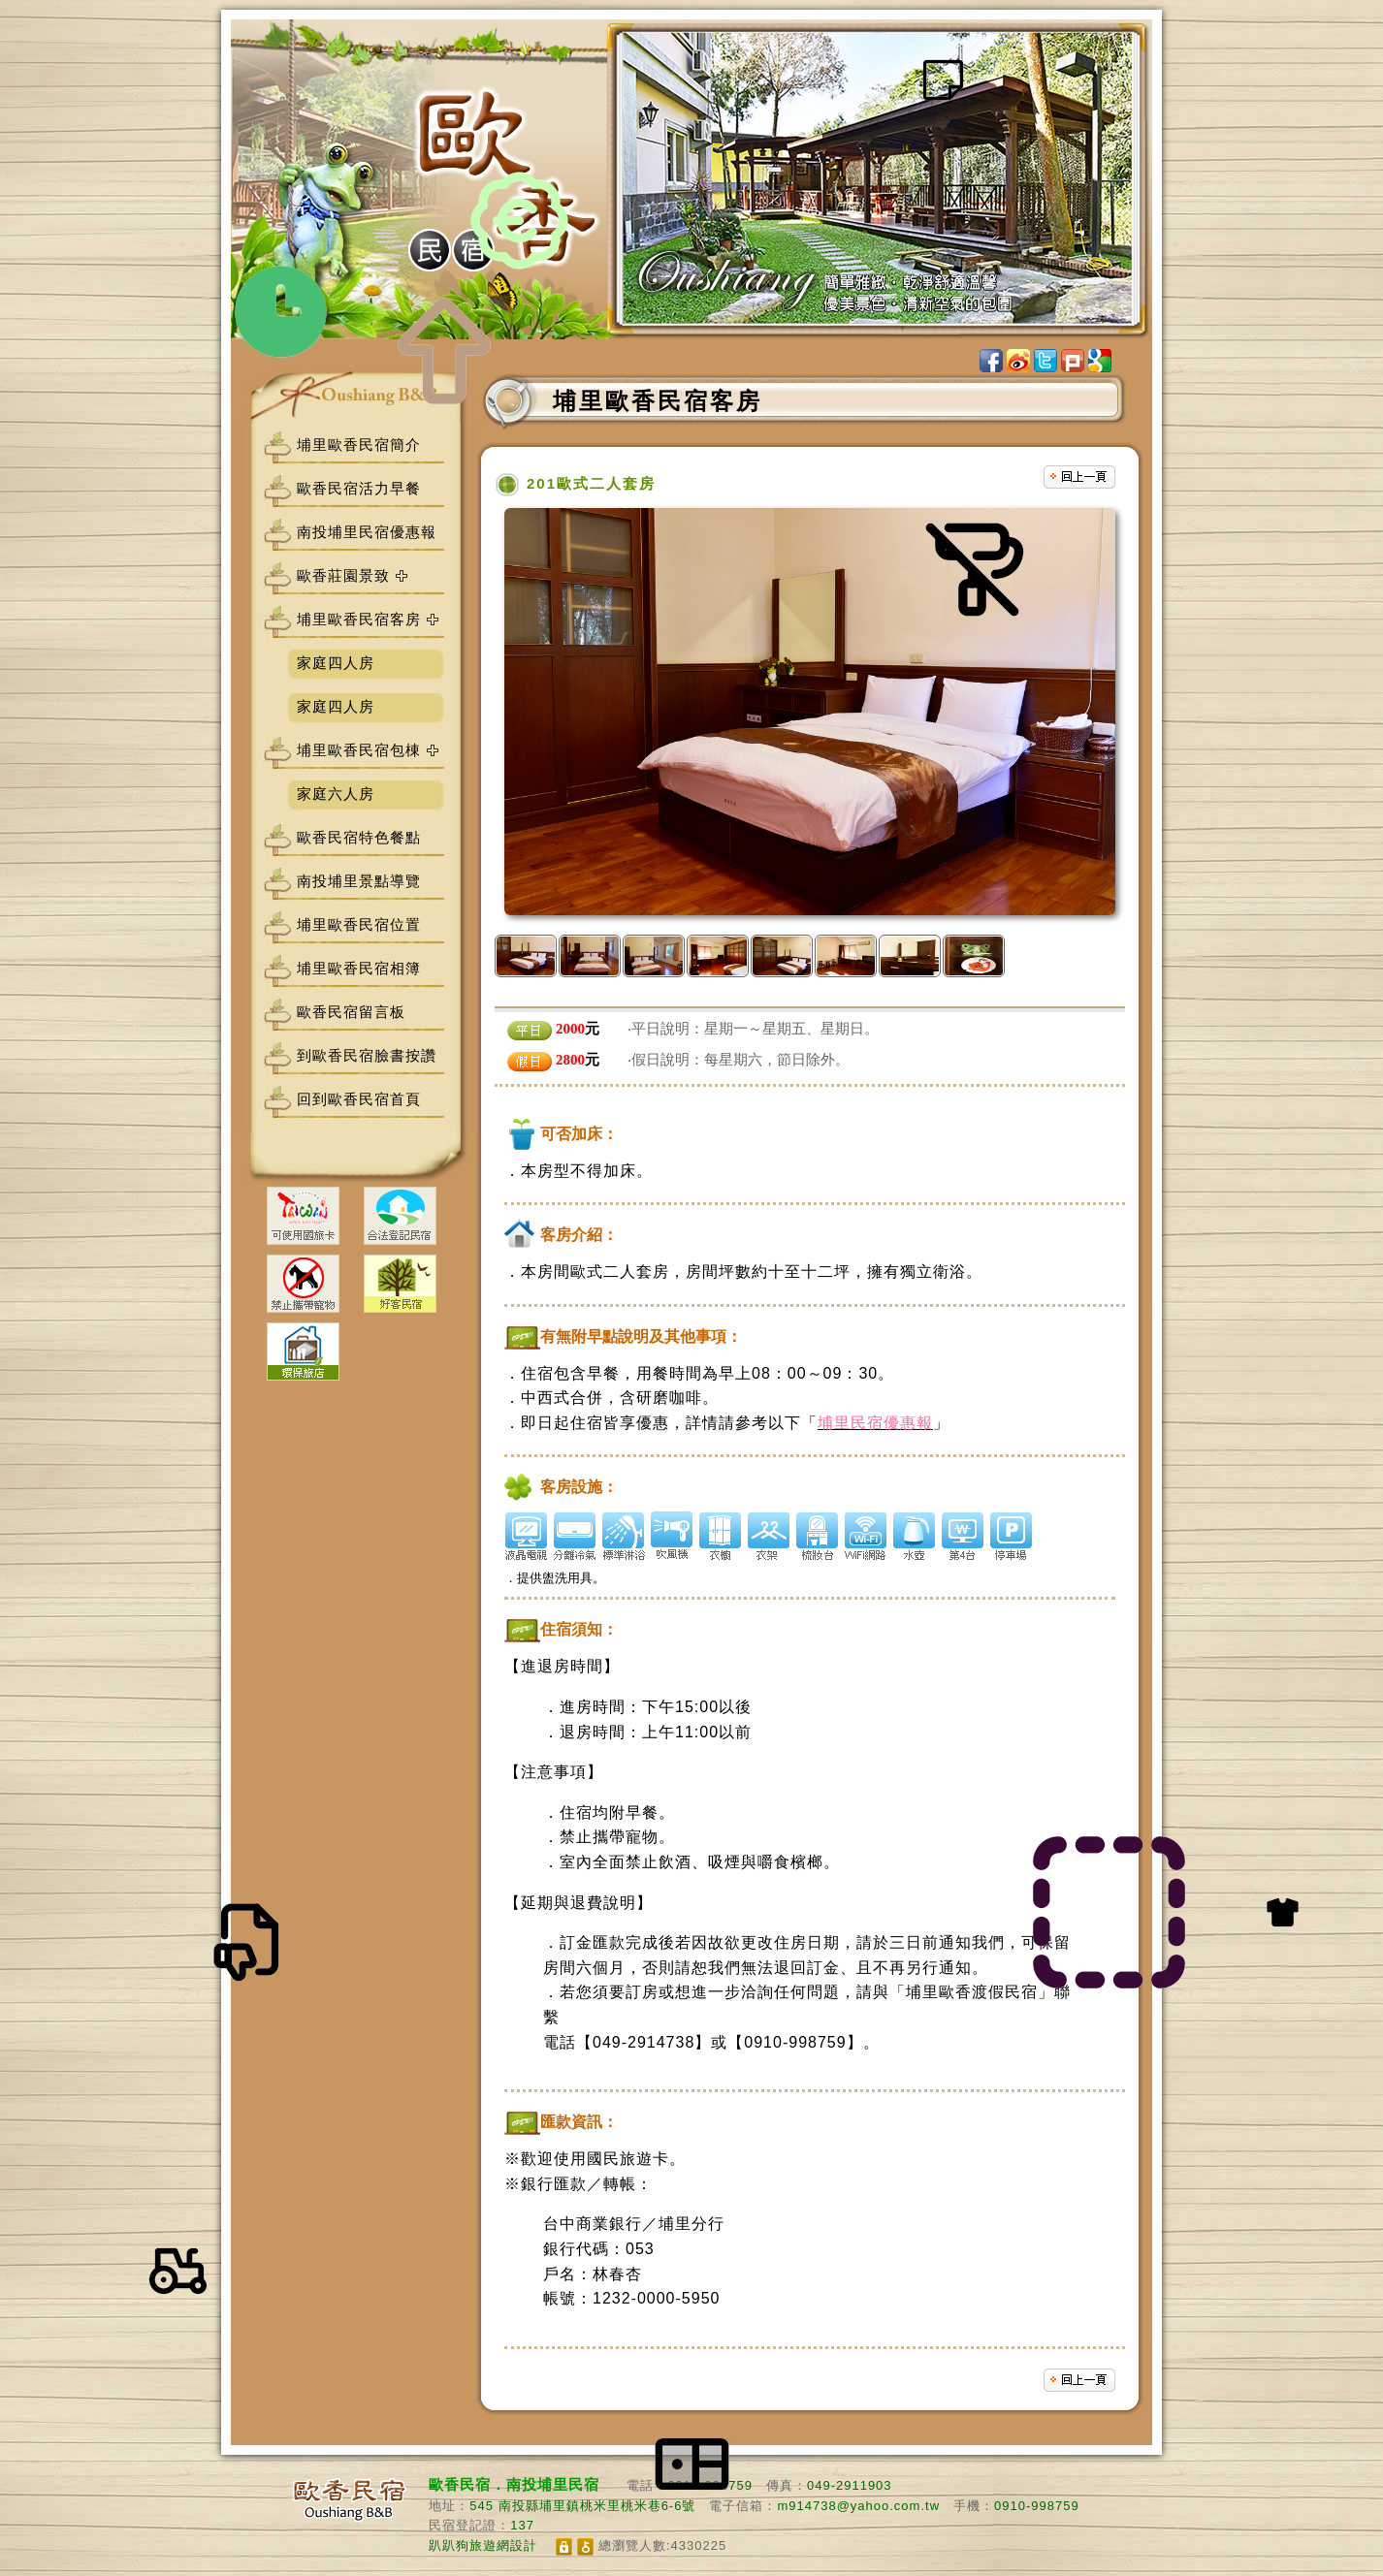 The height and width of the screenshot is (2576, 1383). Describe the element at coordinates (444, 350) in the screenshot. I see `upvote or like content` at that location.